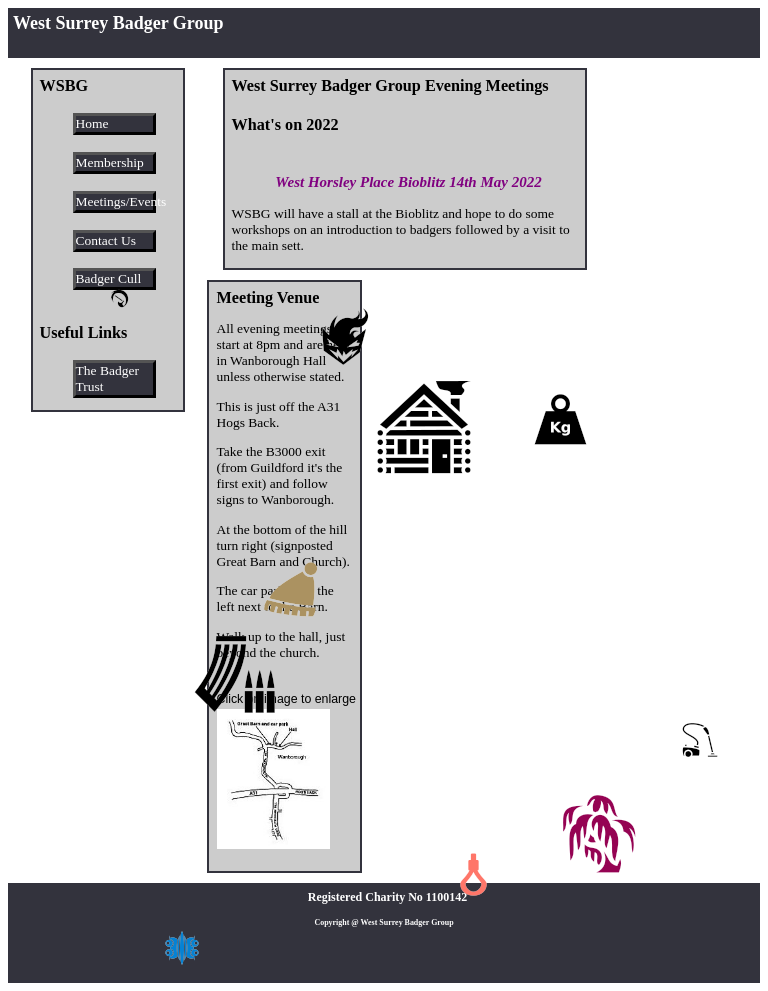 Image resolution: width=768 pixels, height=991 pixels. Describe the element at coordinates (597, 834) in the screenshot. I see `select willow tree in a nature or gardening game` at that location.